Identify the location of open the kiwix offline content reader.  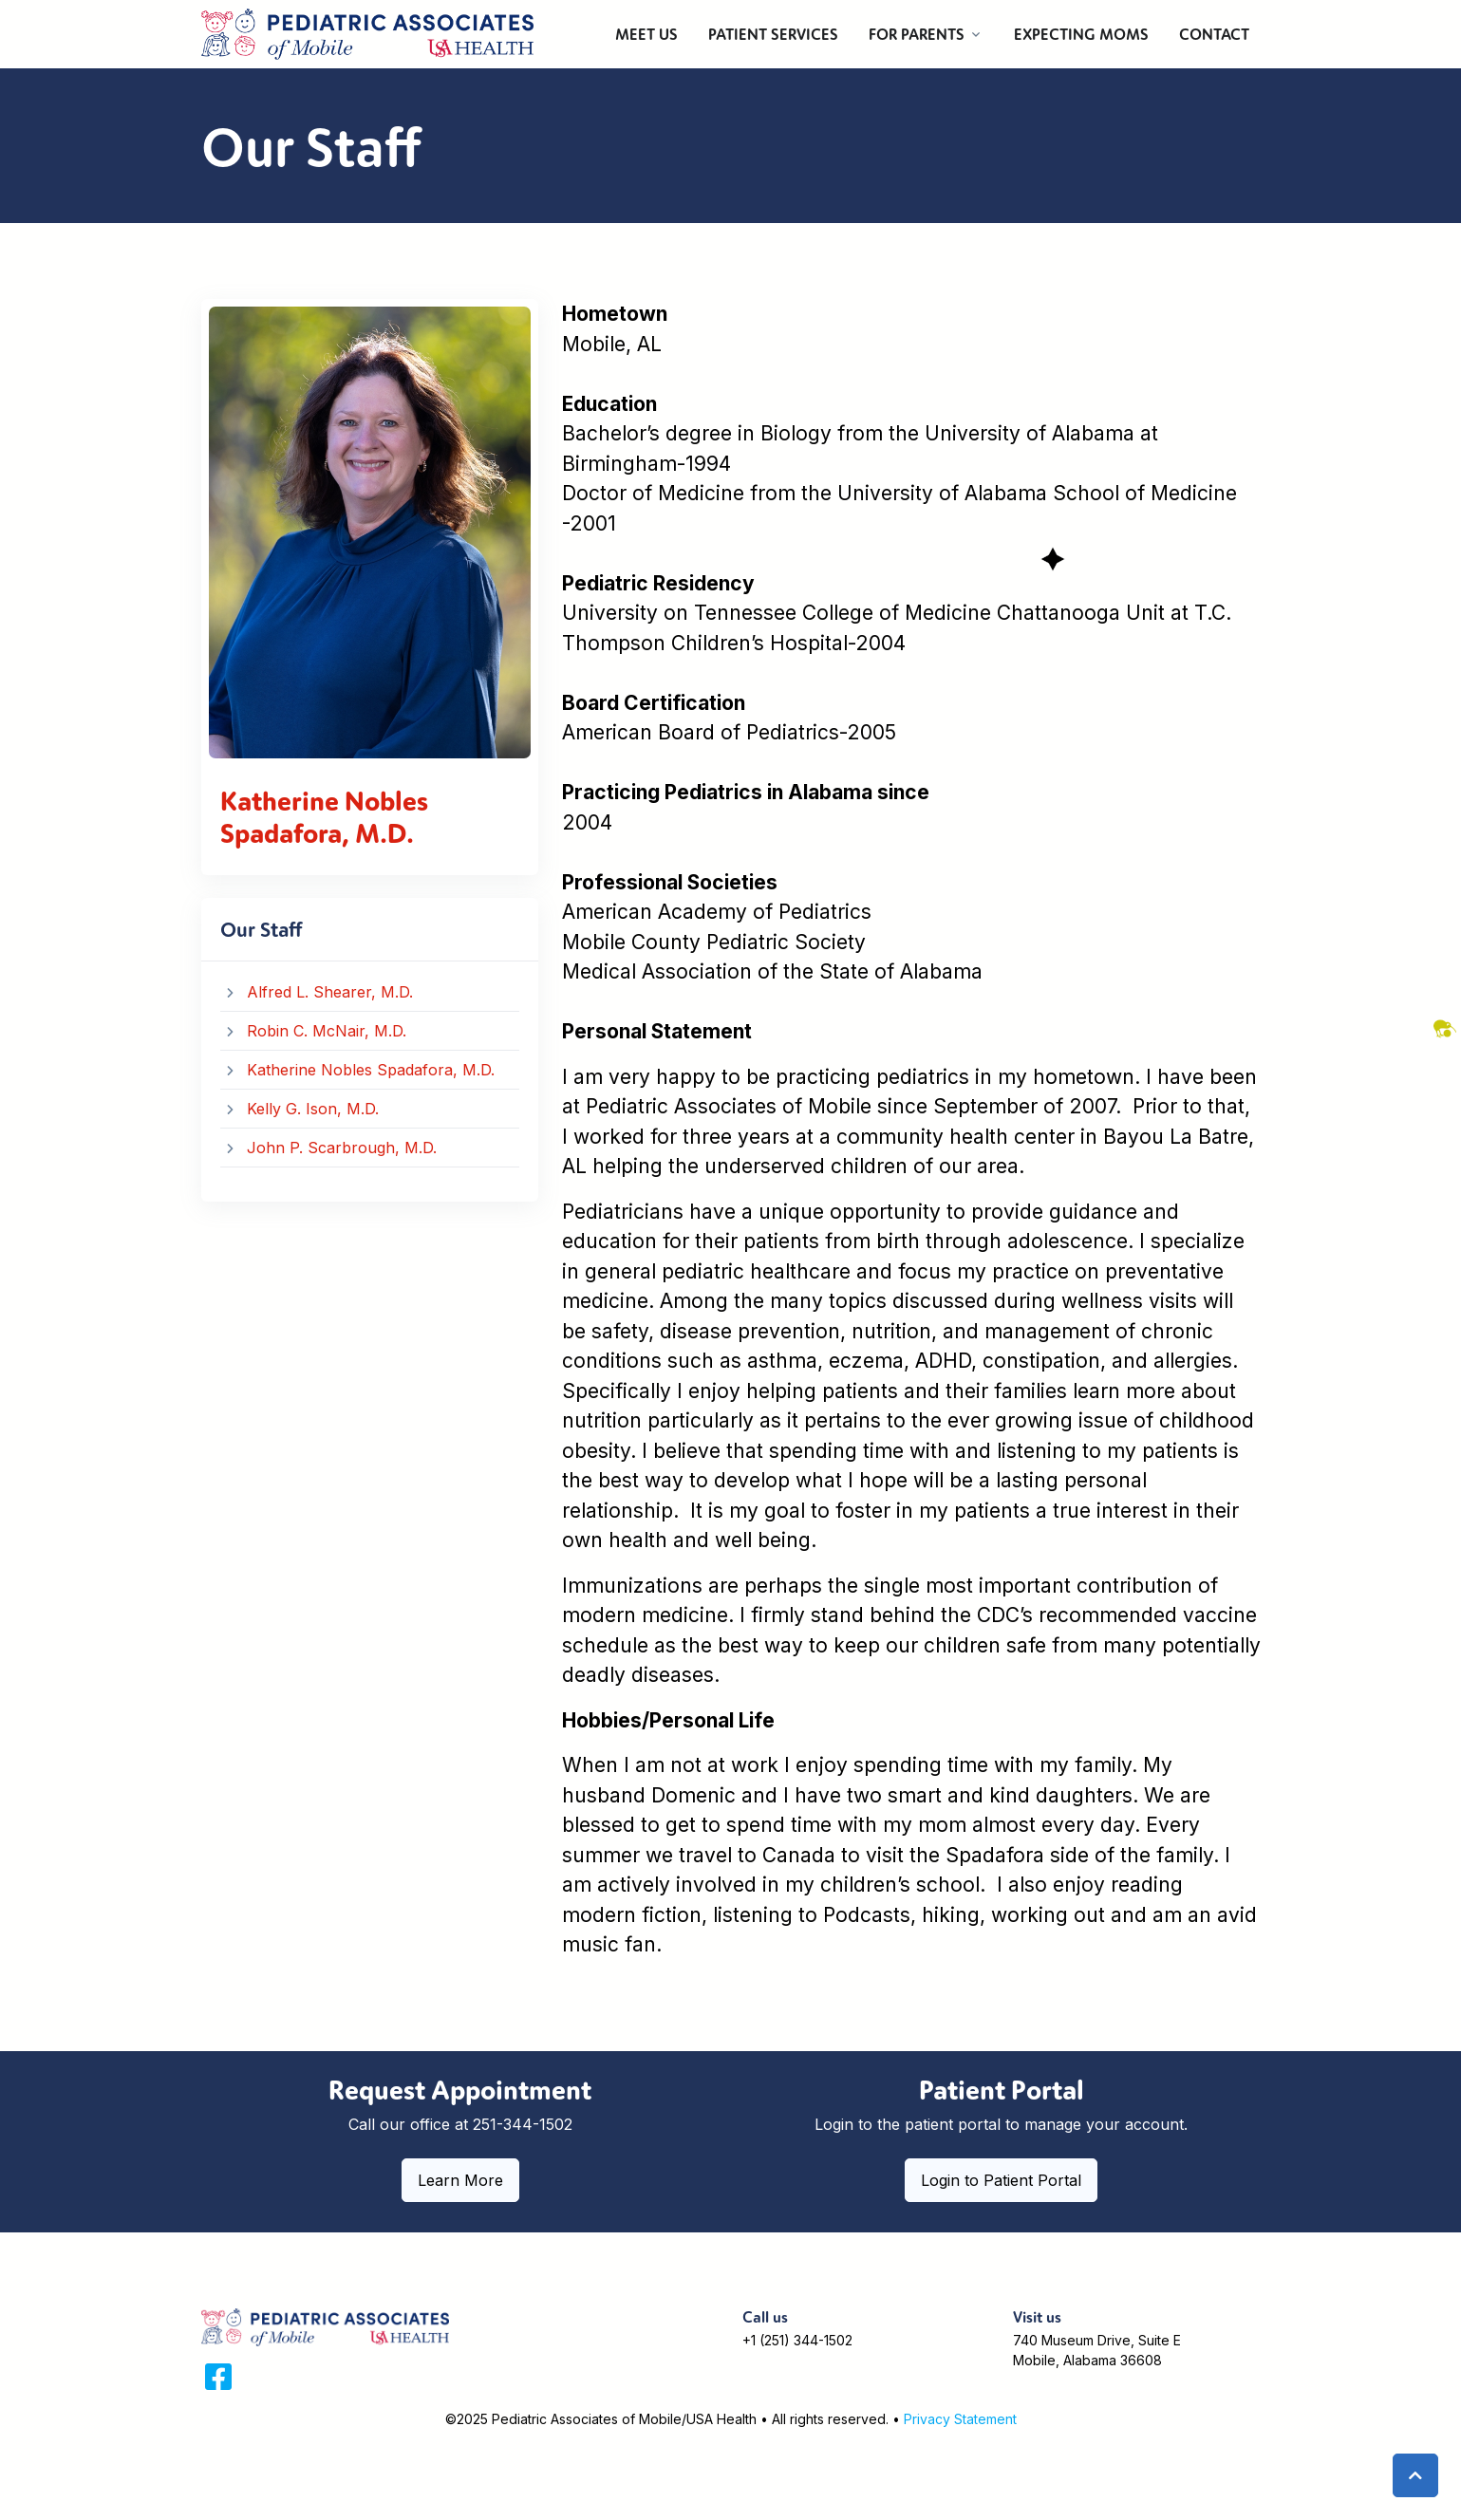
(1445, 1029).